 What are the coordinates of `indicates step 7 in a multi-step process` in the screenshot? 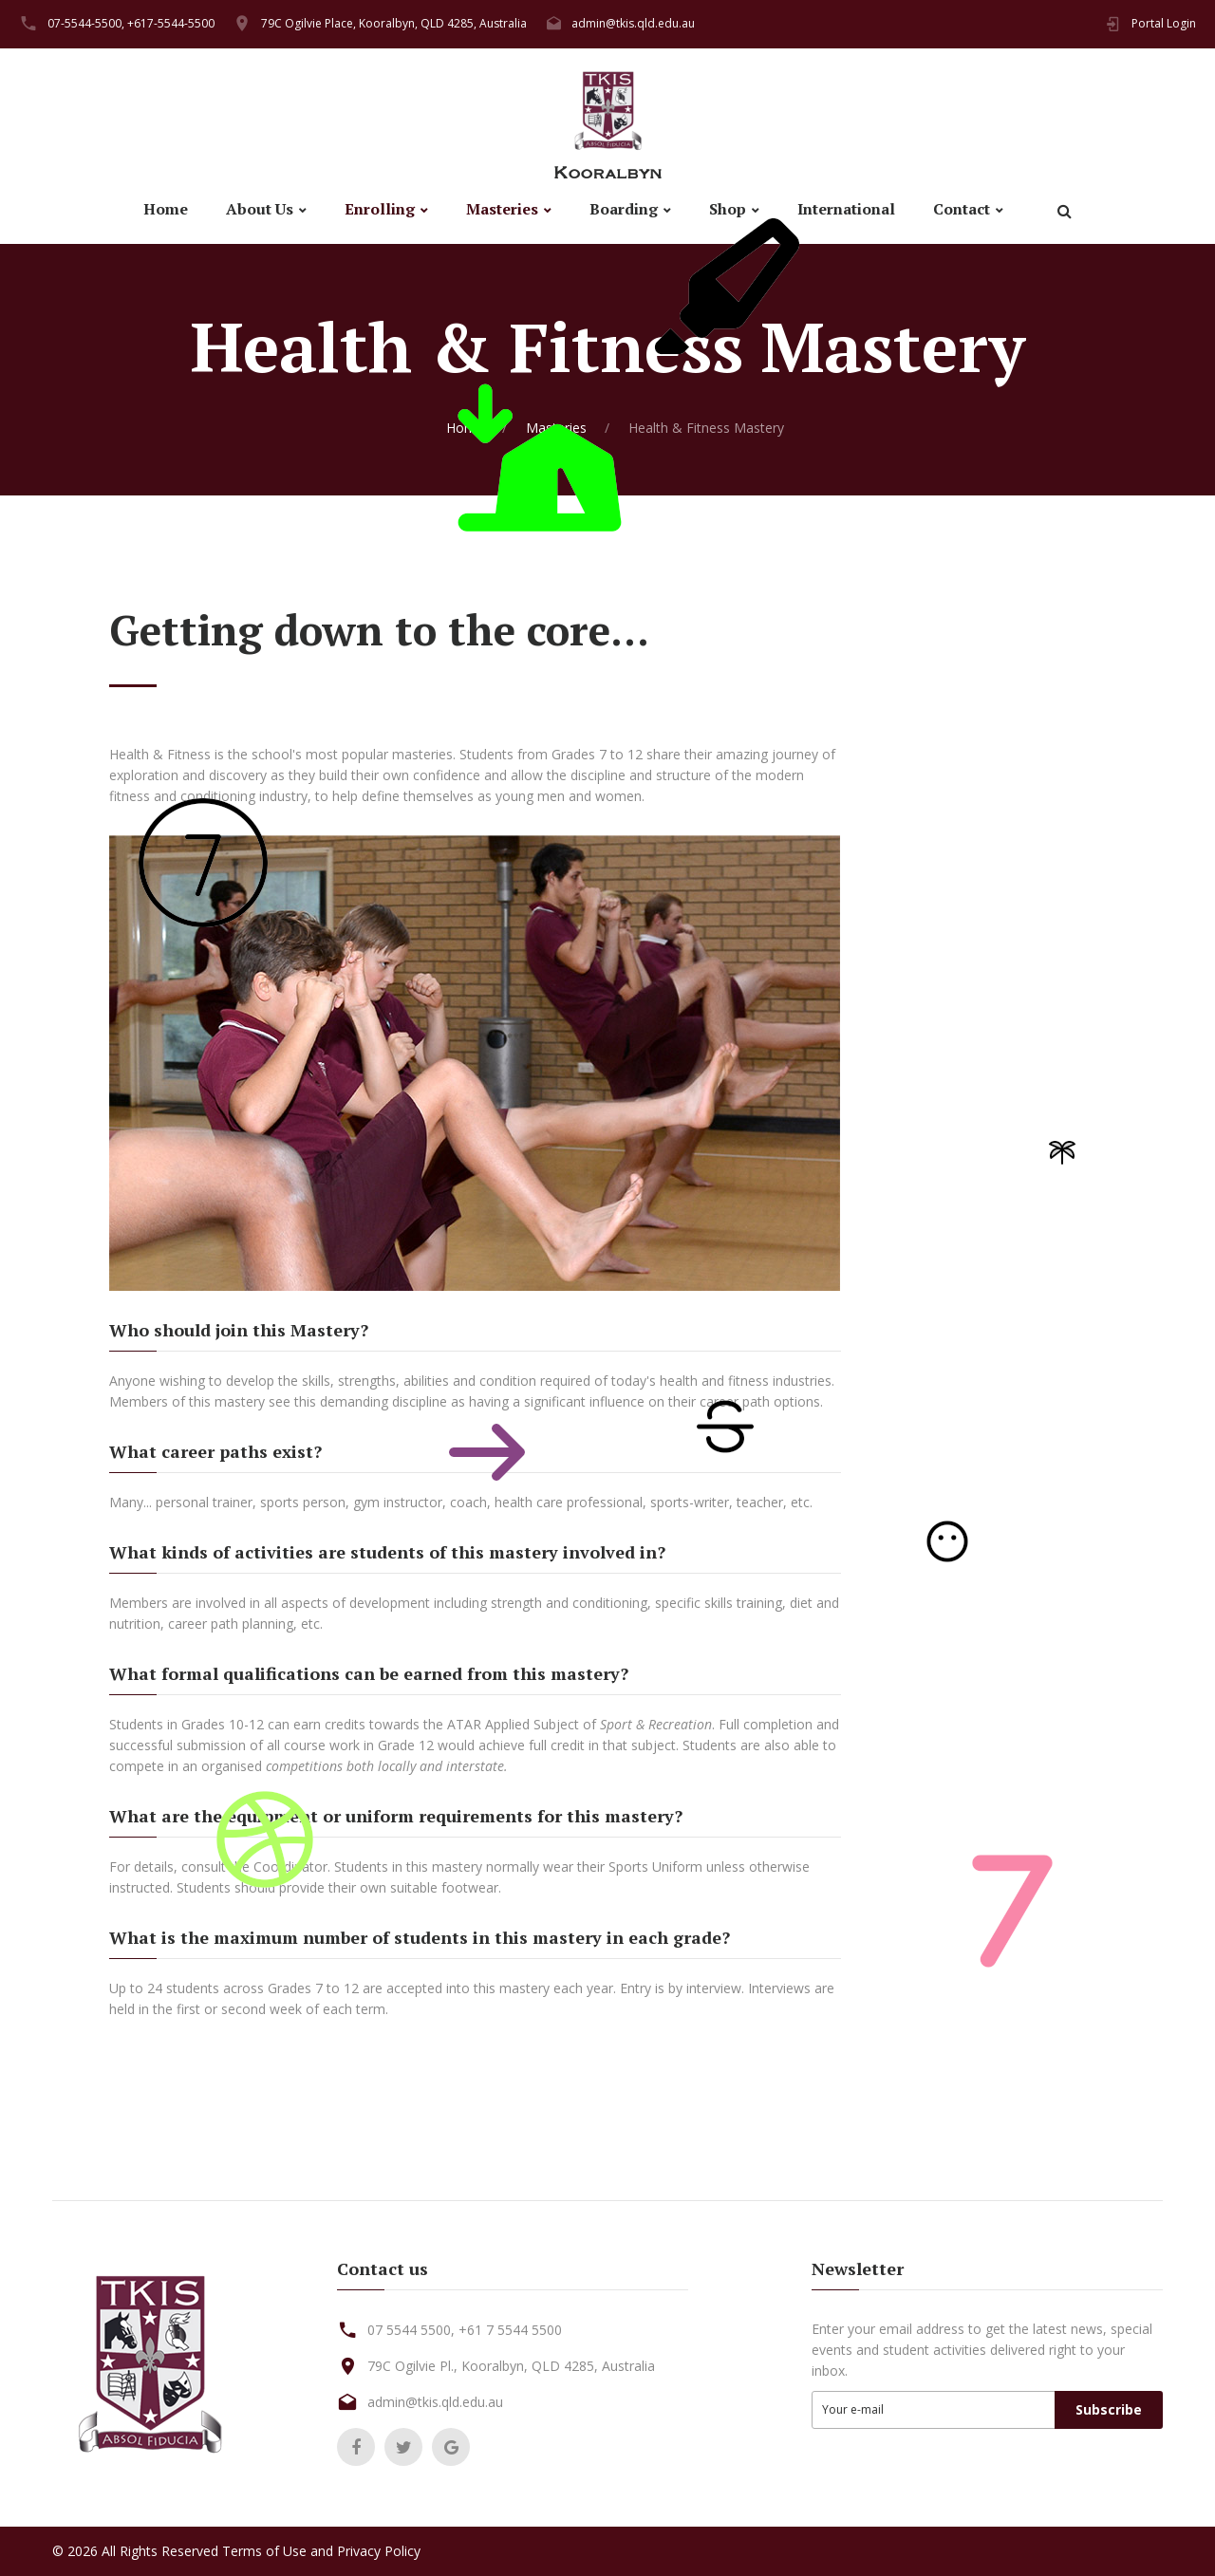 It's located at (203, 863).